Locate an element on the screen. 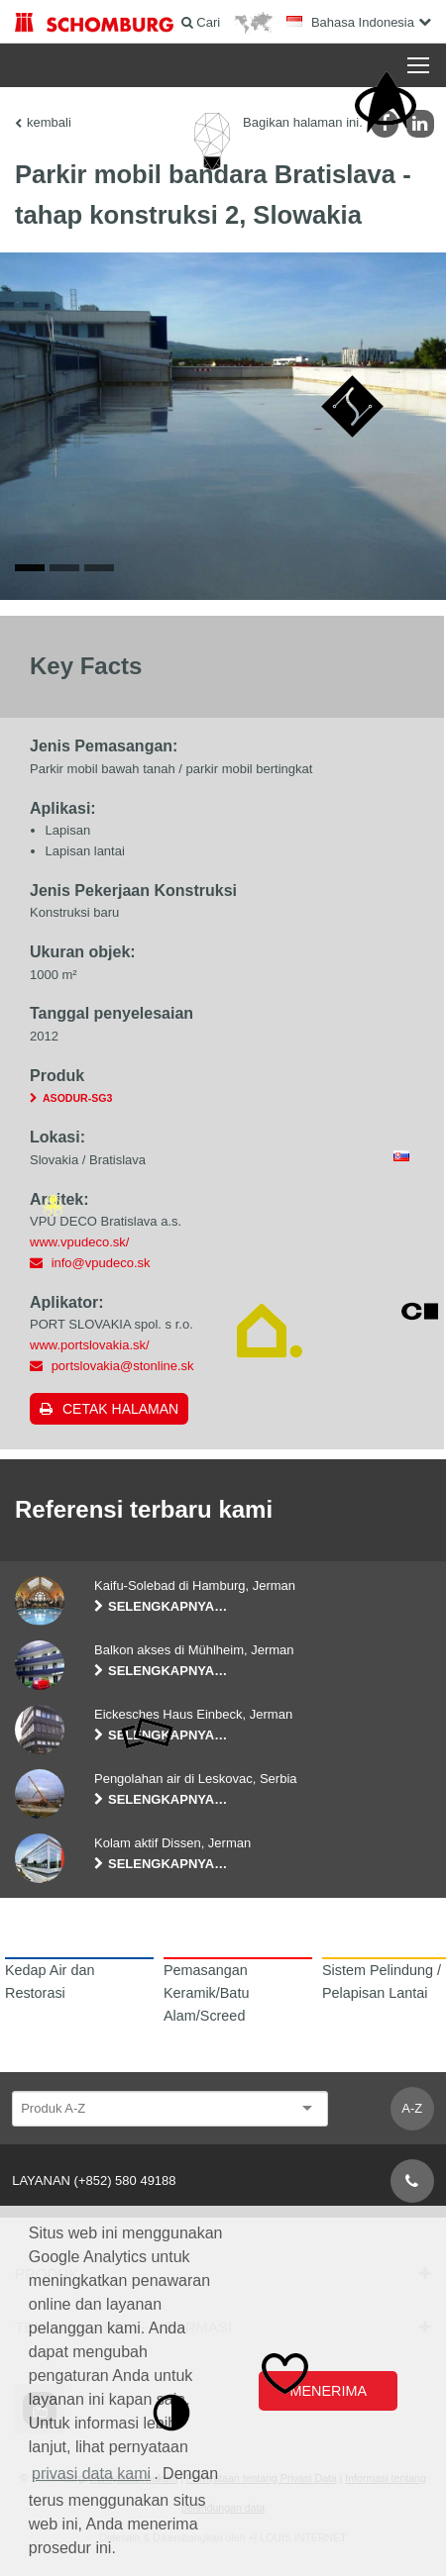  open the vivint smart home app is located at coordinates (270, 1331).